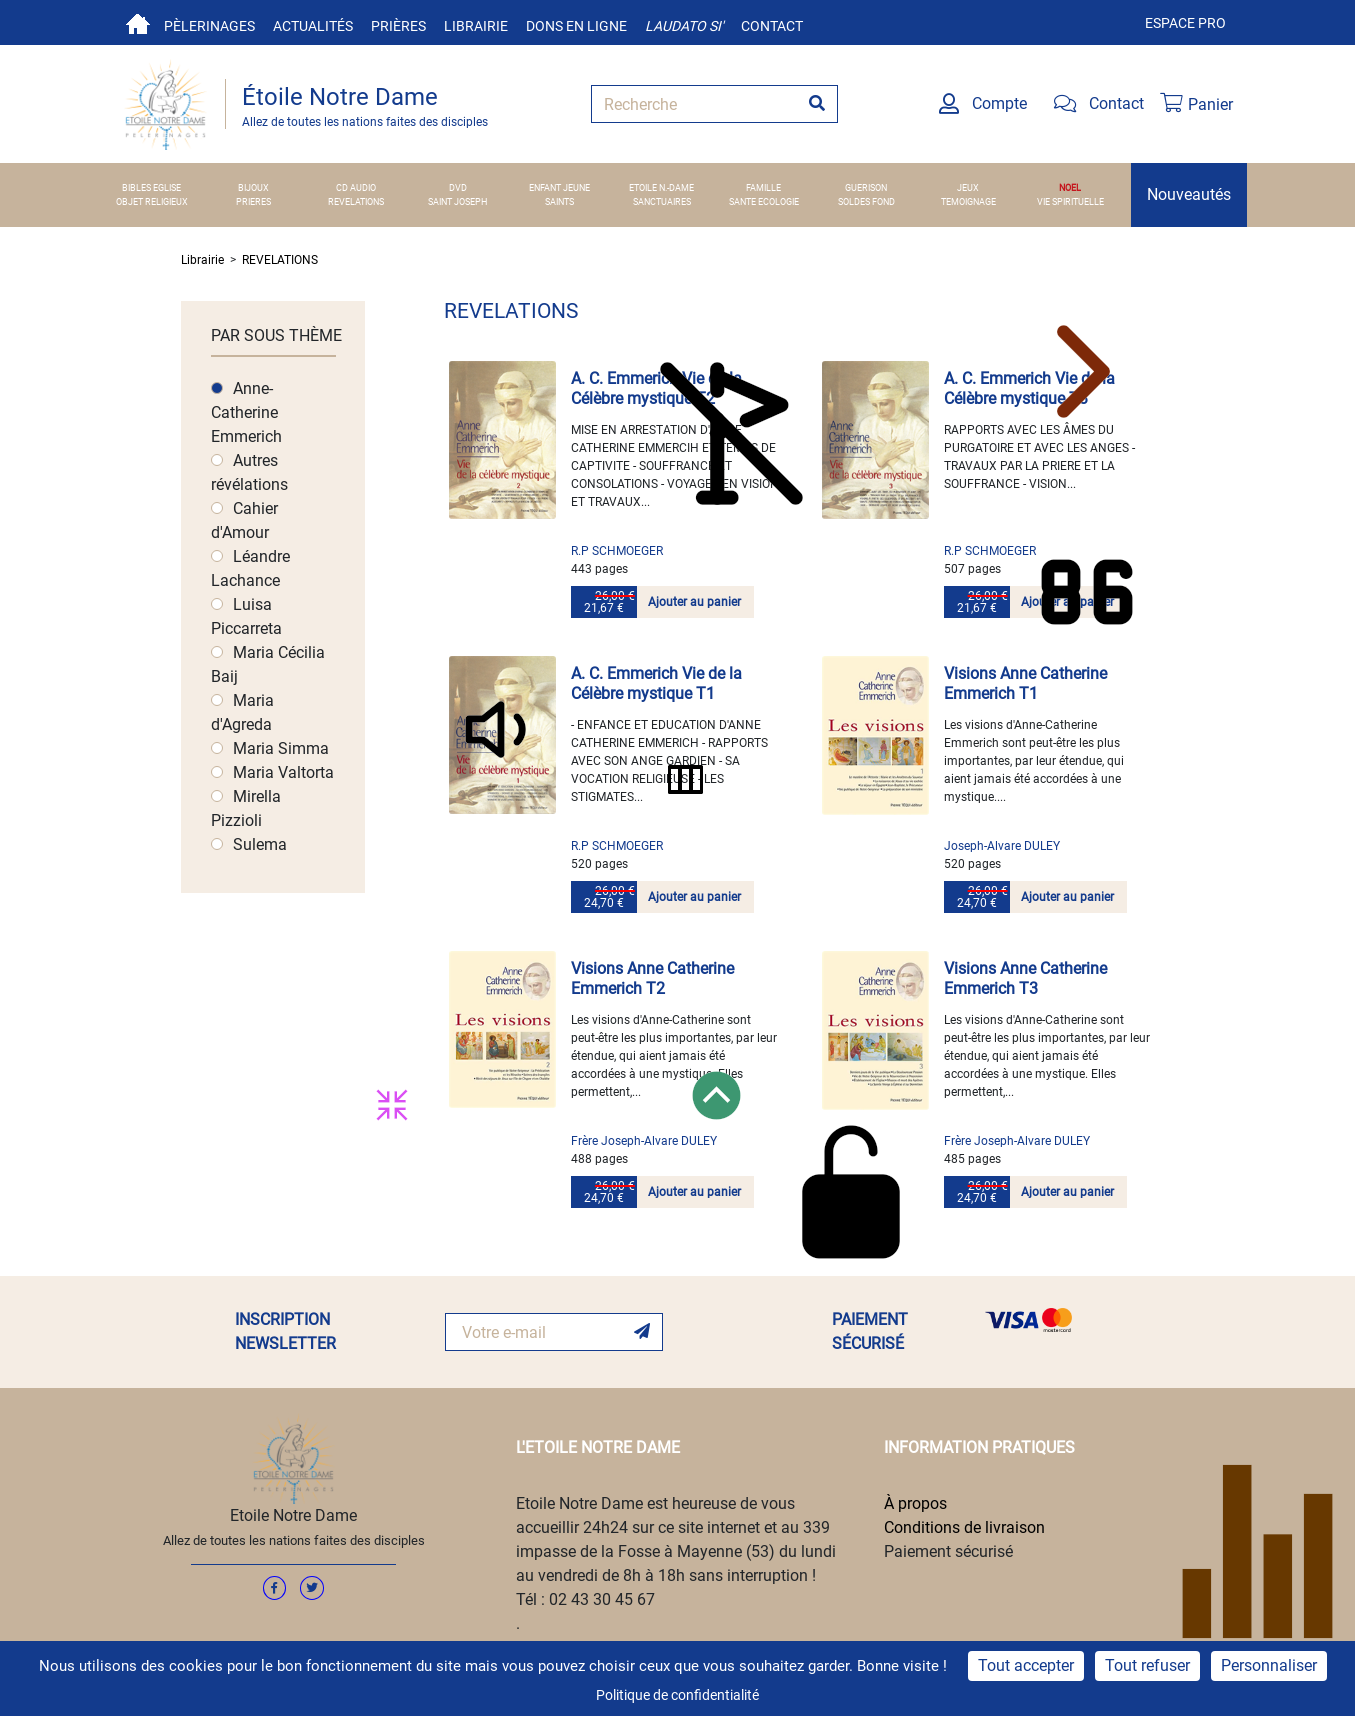  Describe the element at coordinates (1087, 592) in the screenshot. I see `displays the number 86 as a label or counter` at that location.